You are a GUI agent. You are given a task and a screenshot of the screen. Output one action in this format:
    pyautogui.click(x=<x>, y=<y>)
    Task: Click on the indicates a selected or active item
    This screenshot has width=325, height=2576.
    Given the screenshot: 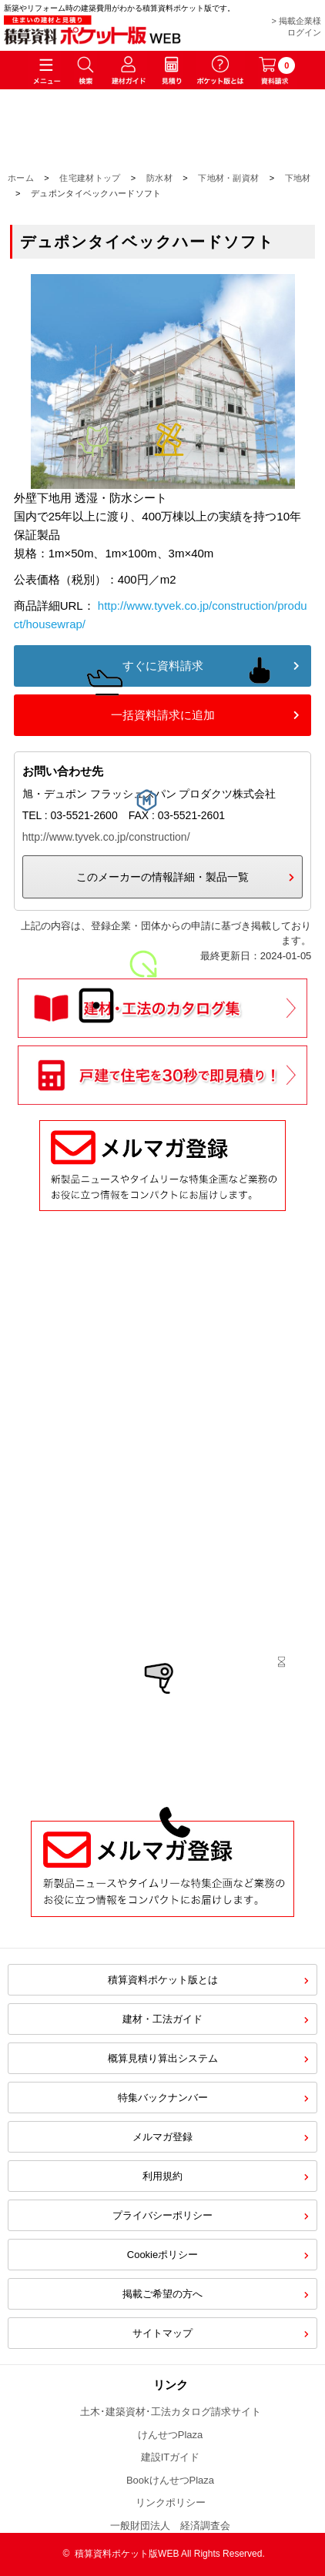 What is the action you would take?
    pyautogui.click(x=96, y=1005)
    